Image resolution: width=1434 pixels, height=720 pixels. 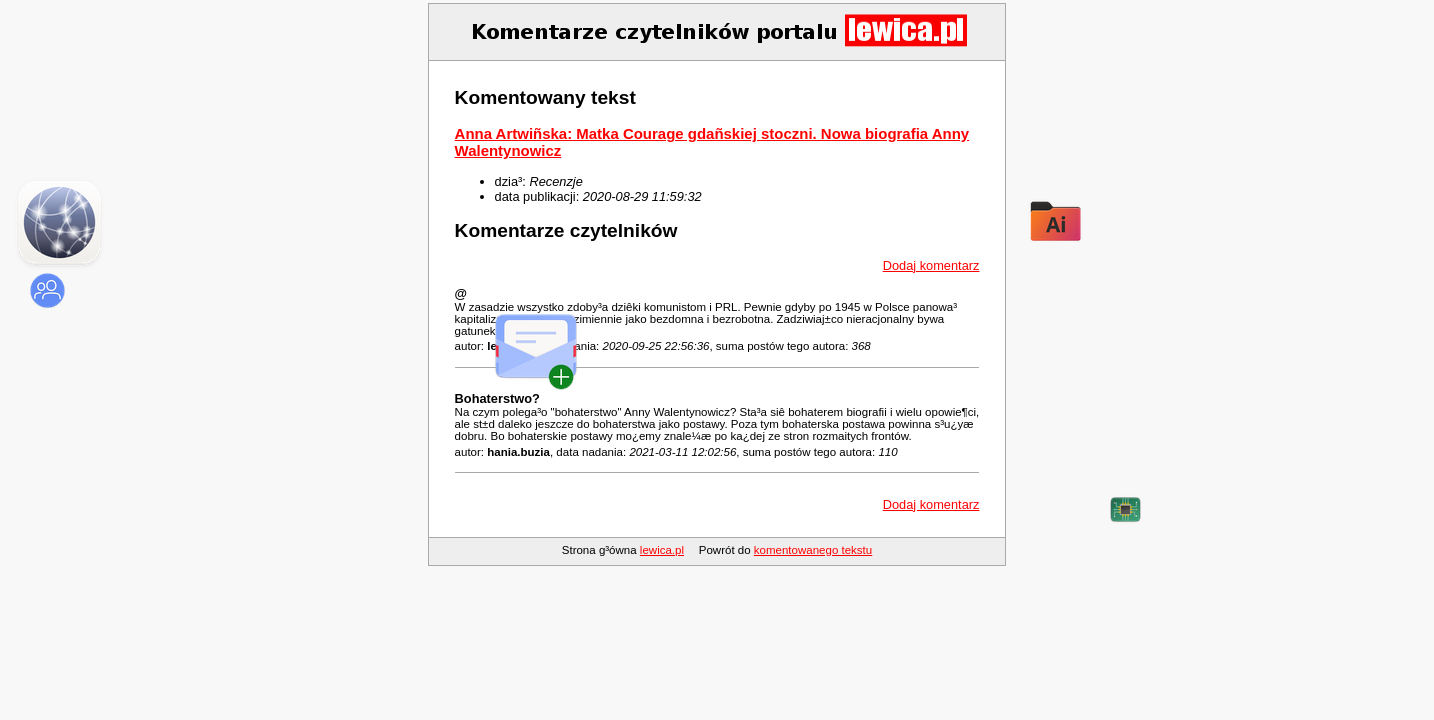 I want to click on access user account settings, so click(x=47, y=290).